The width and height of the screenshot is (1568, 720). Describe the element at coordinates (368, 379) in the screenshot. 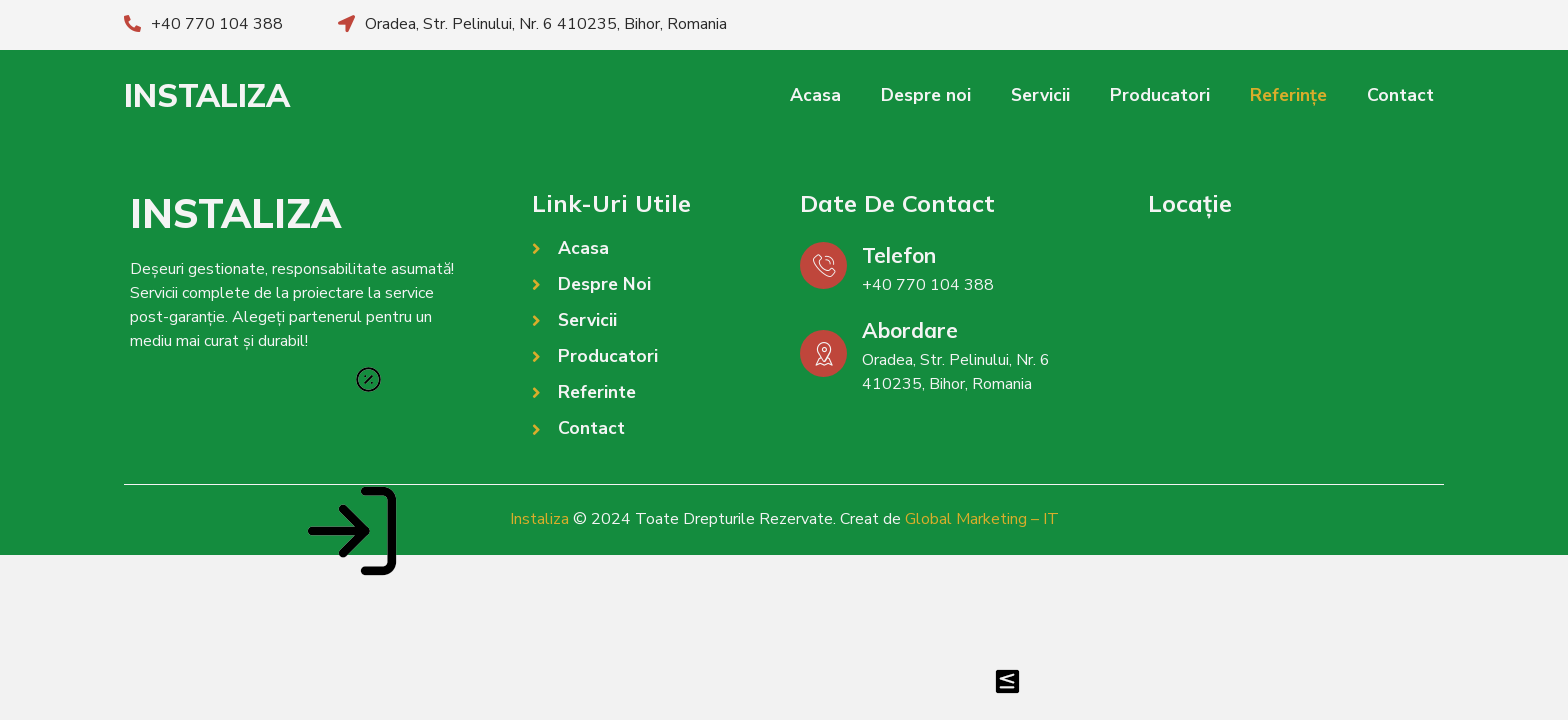

I see `view available discounts or promotions` at that location.